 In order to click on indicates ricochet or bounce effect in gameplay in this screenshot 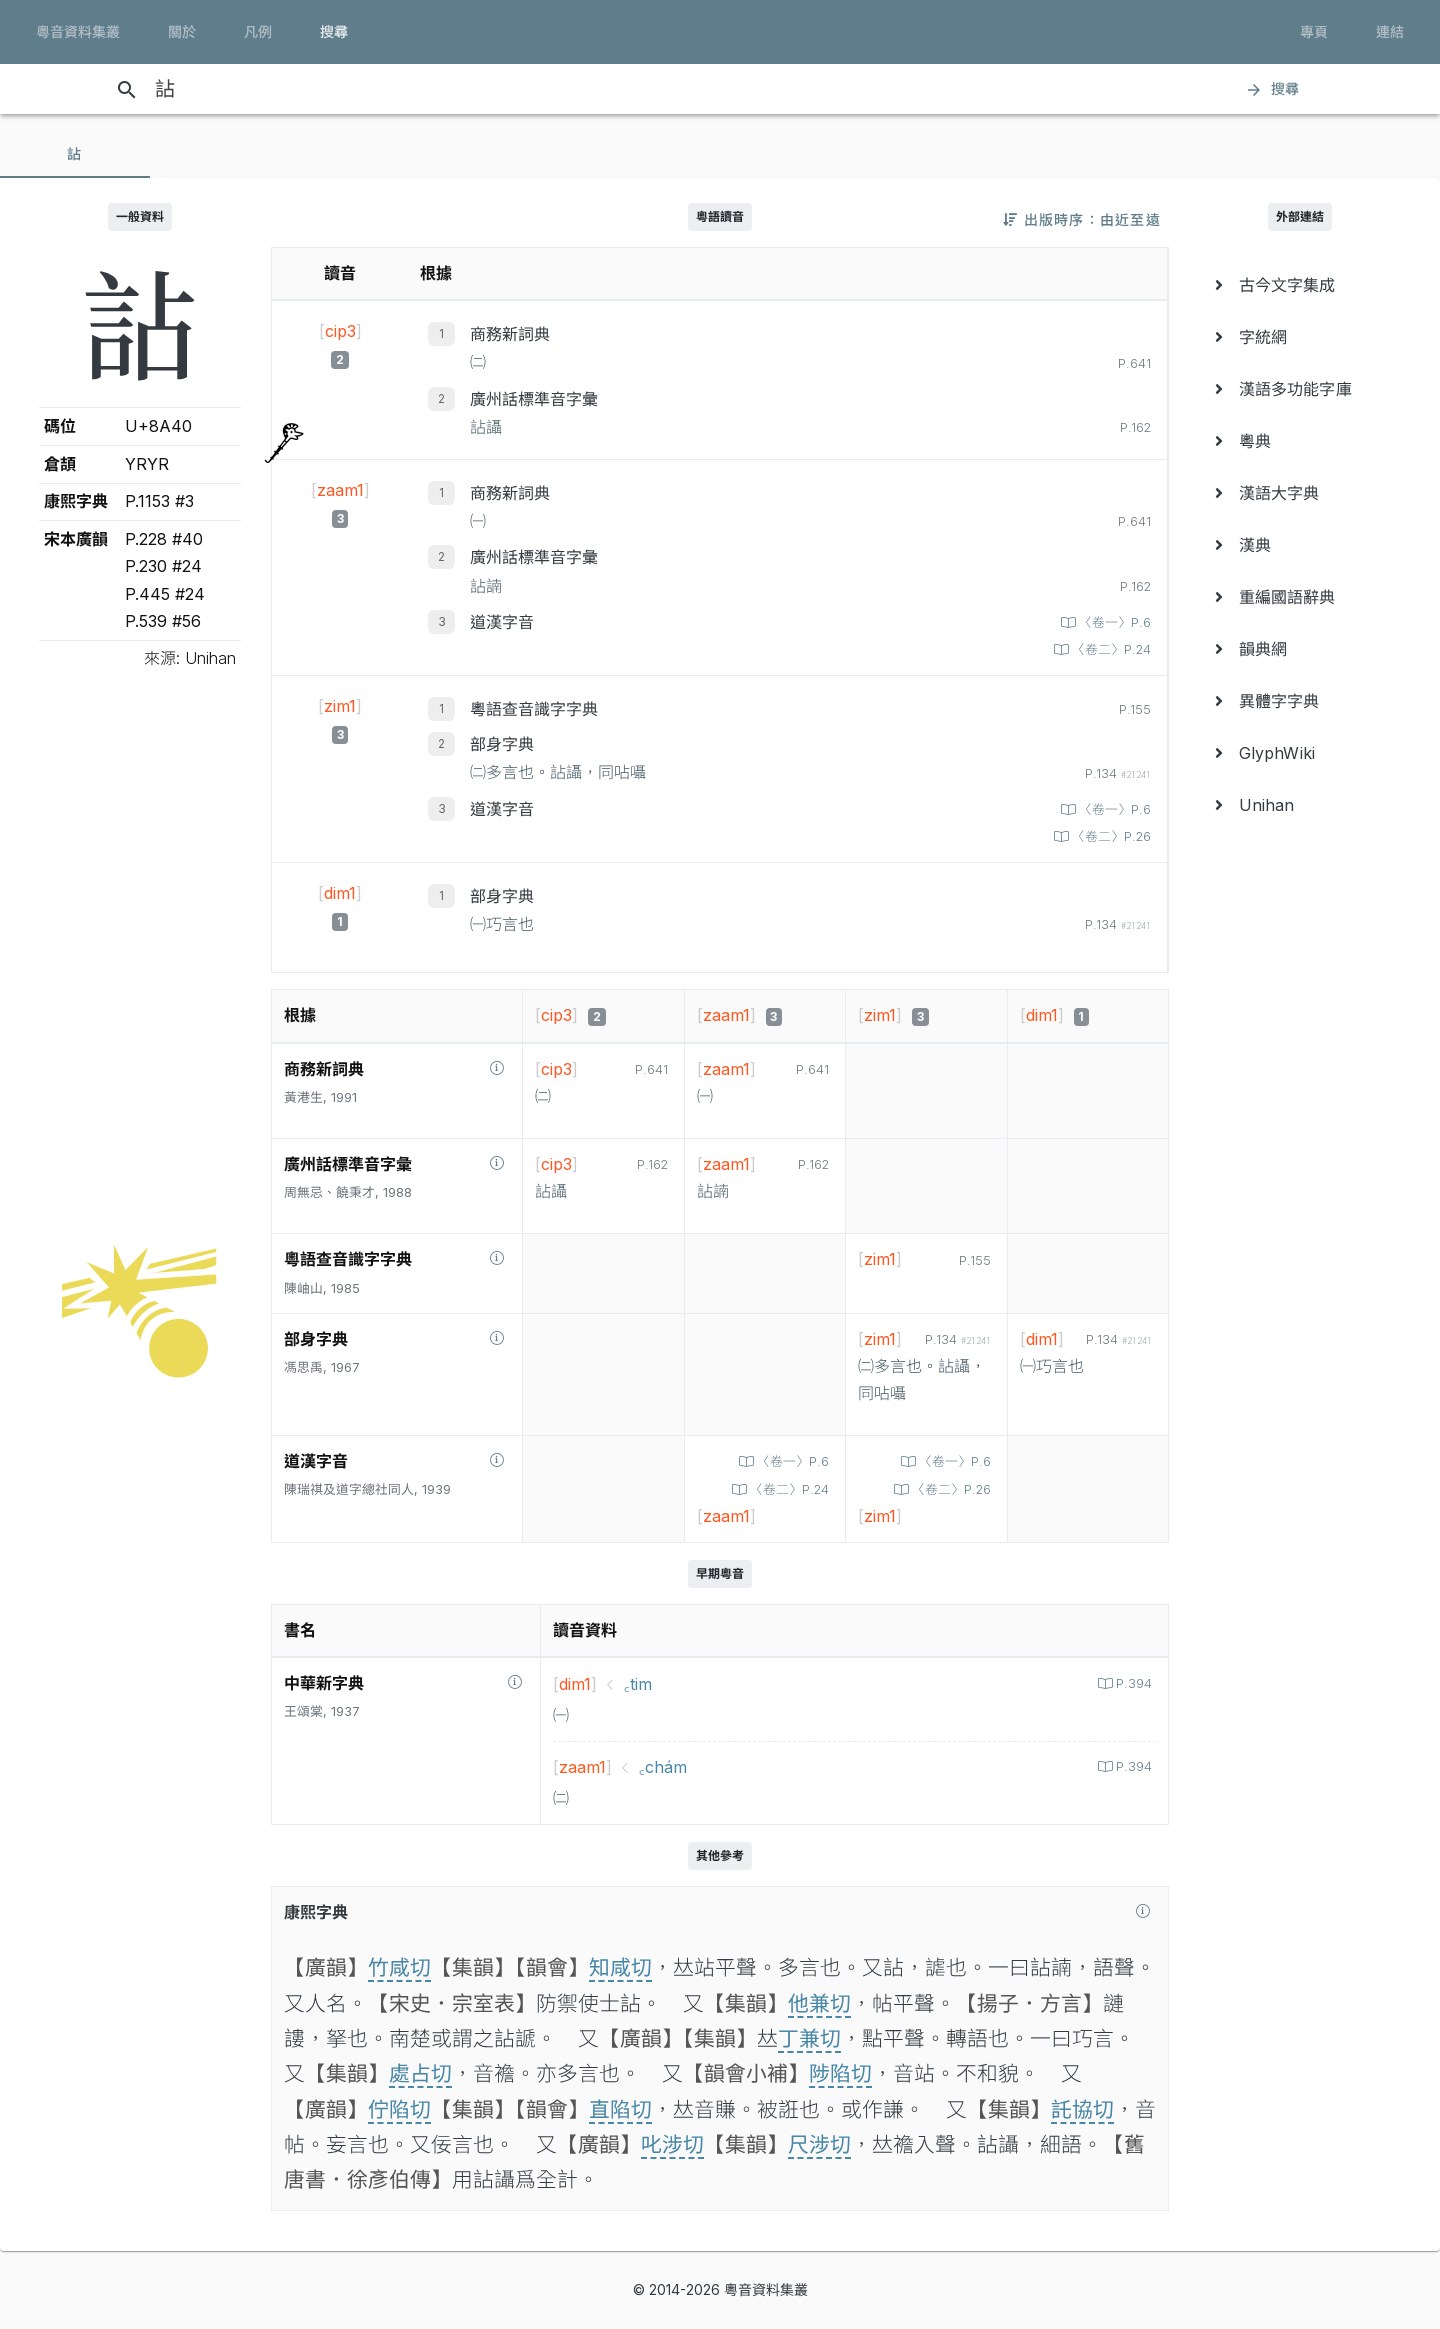, I will do `click(138, 1310)`.